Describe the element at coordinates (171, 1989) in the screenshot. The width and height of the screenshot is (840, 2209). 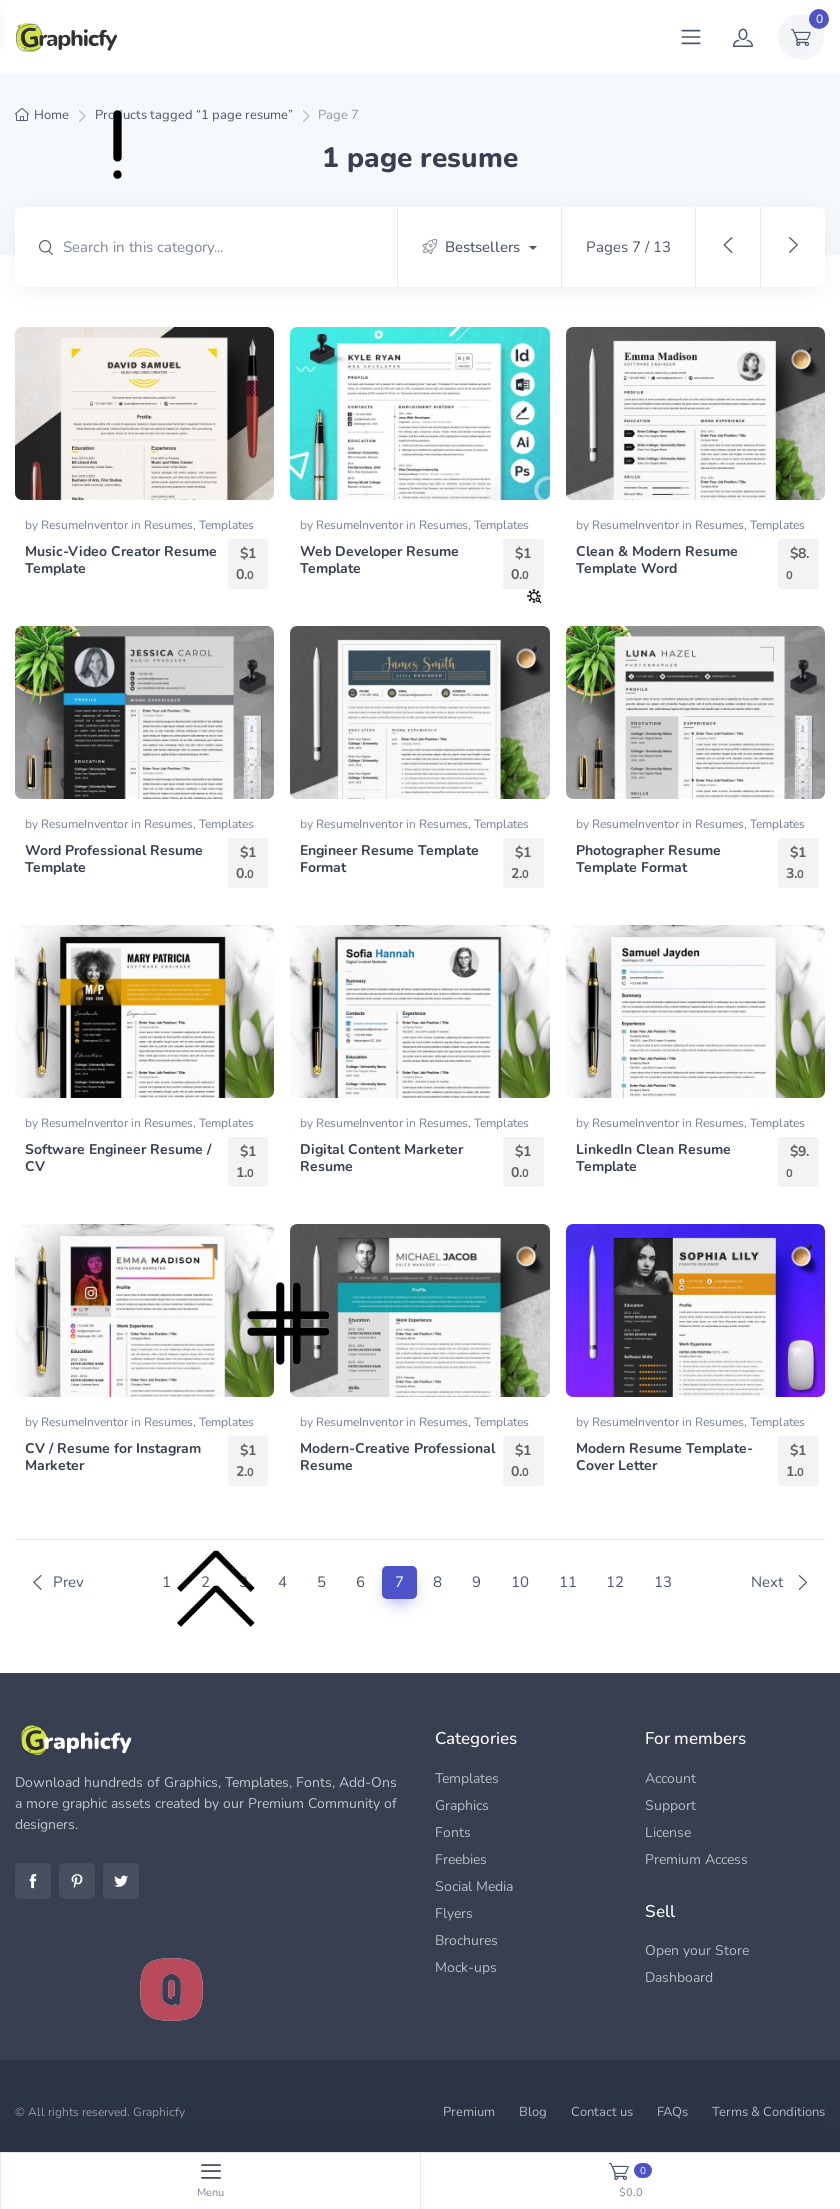
I see `represents the letter Q in a keyboard or text input` at that location.